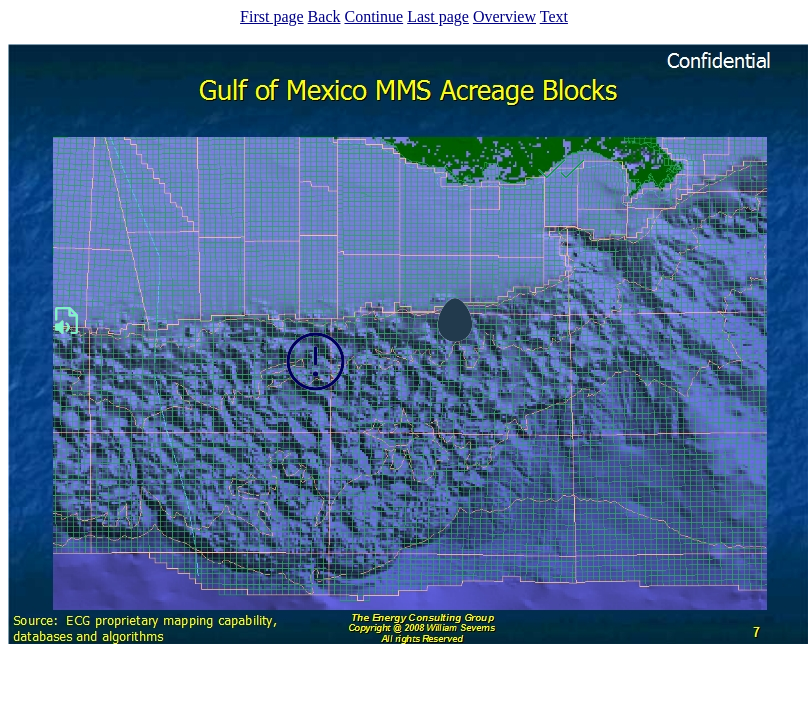  Describe the element at coordinates (561, 169) in the screenshot. I see `indicates multiple items selected or completed` at that location.